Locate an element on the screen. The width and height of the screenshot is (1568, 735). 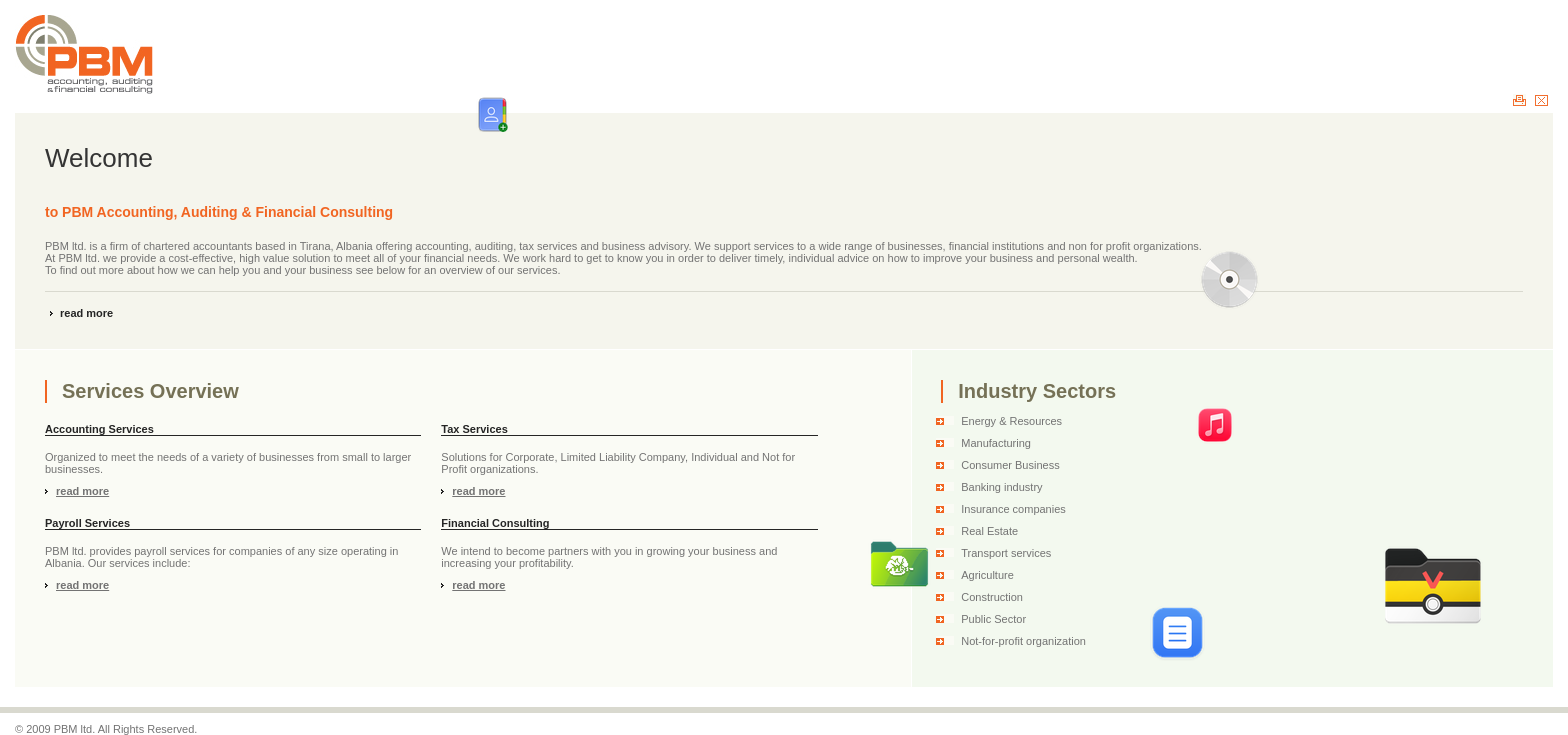
open system actions or shortcuts settings is located at coordinates (1177, 633).